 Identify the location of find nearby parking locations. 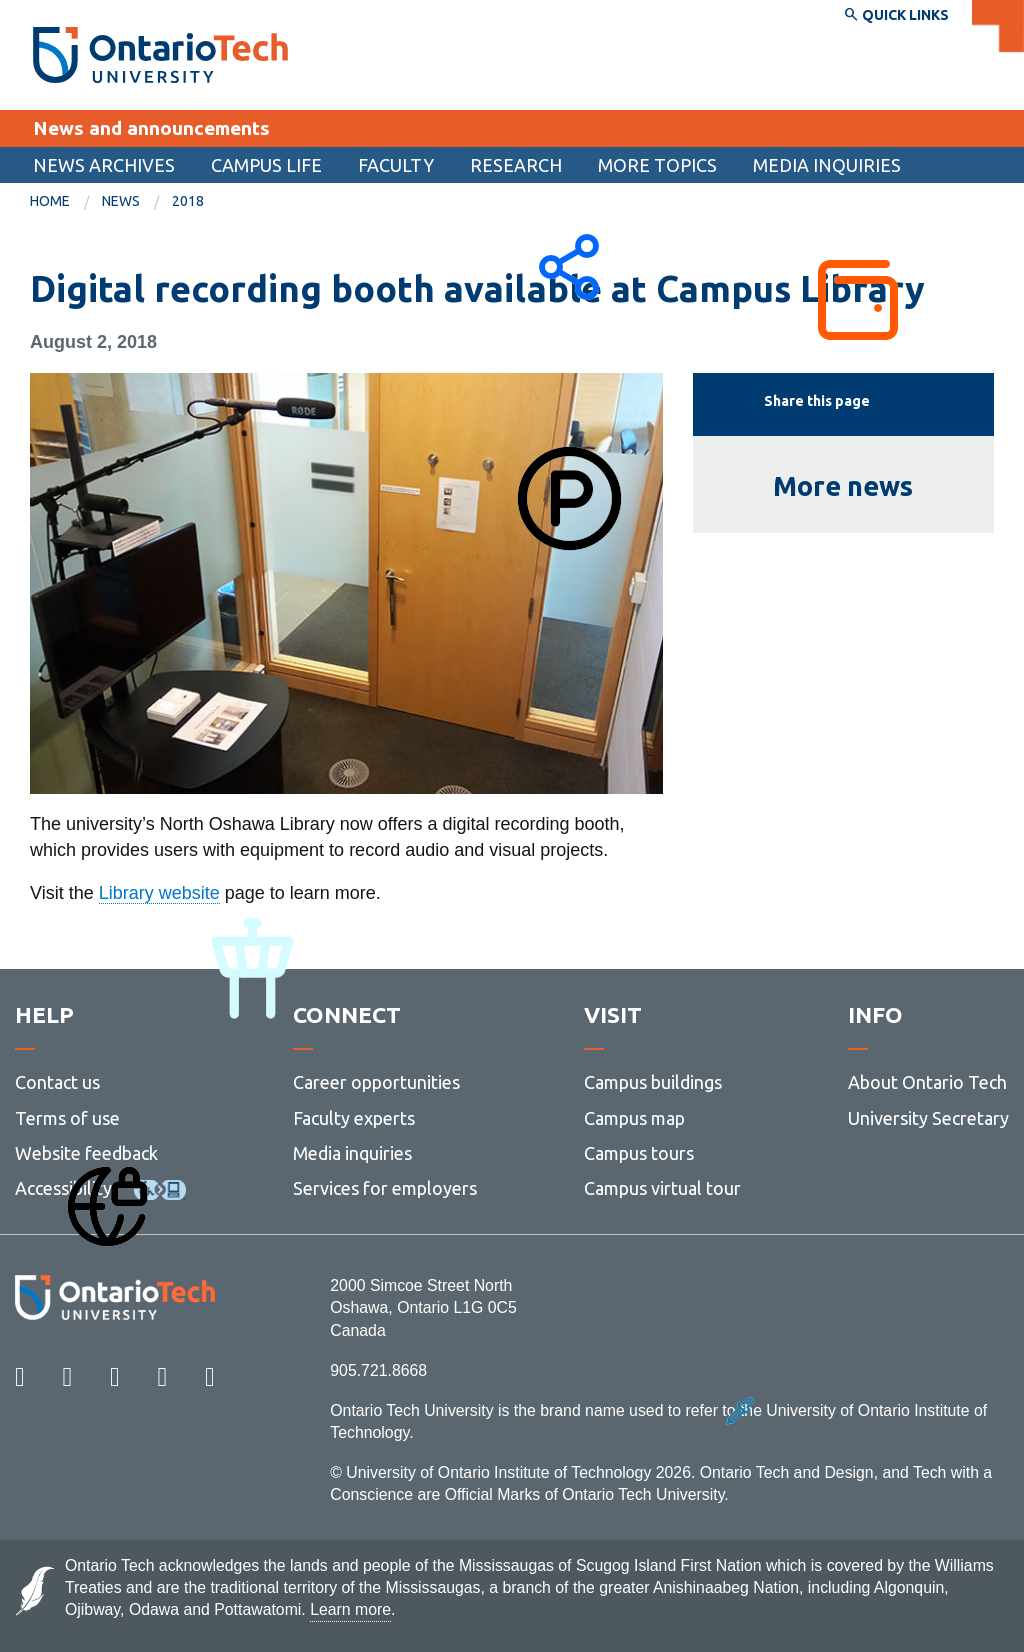
(569, 498).